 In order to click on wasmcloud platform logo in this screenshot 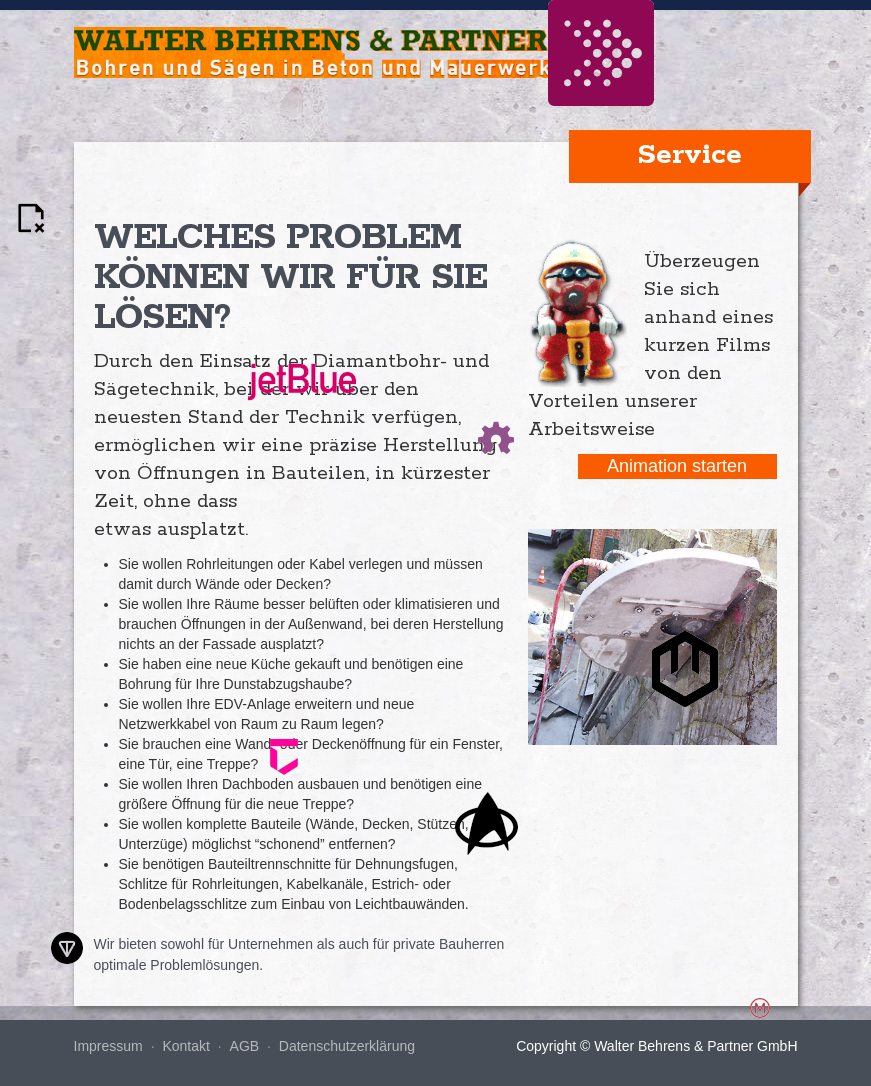, I will do `click(685, 669)`.